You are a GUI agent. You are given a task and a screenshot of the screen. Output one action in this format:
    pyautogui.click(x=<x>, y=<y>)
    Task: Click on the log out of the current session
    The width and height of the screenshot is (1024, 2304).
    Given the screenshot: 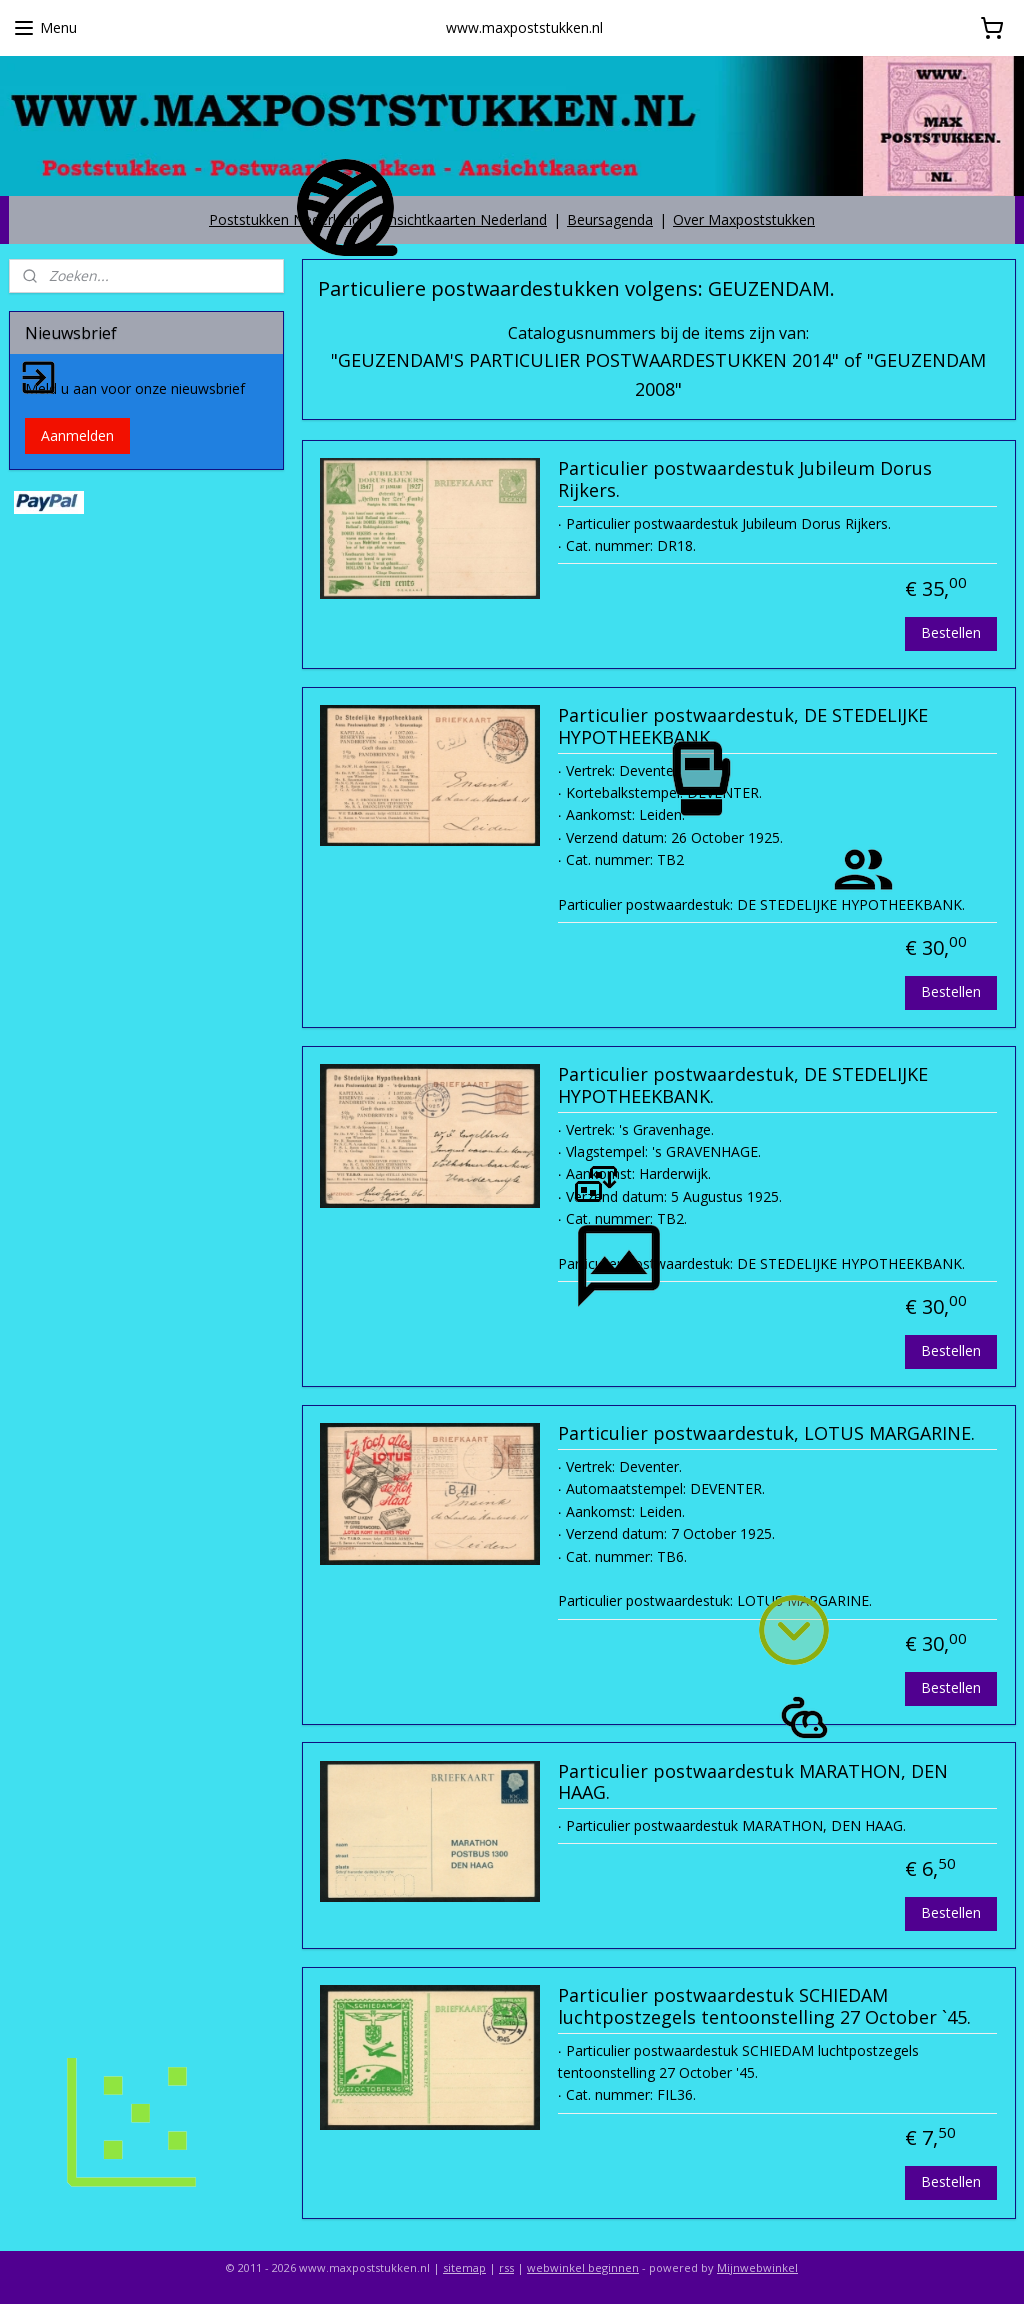 What is the action you would take?
    pyautogui.click(x=38, y=377)
    